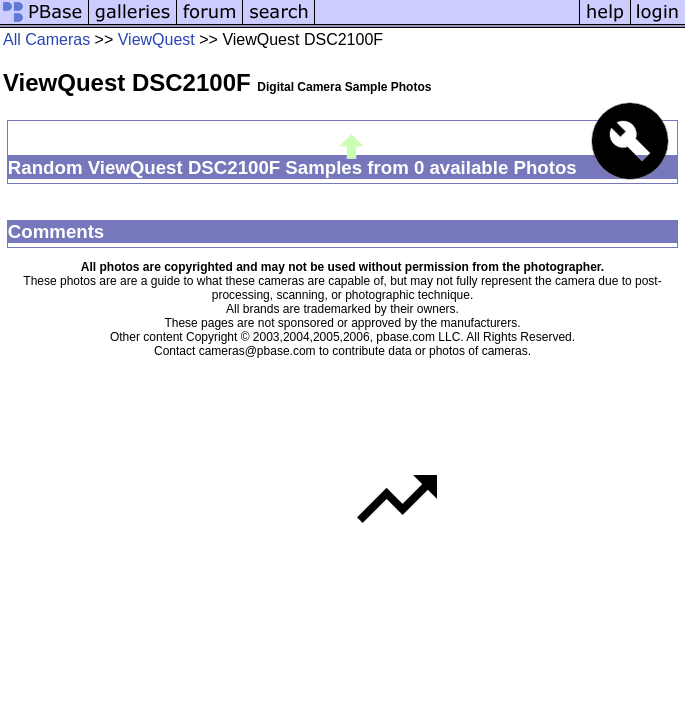 This screenshot has height=720, width=685. What do you see at coordinates (351, 146) in the screenshot?
I see `scroll to top of page` at bounding box center [351, 146].